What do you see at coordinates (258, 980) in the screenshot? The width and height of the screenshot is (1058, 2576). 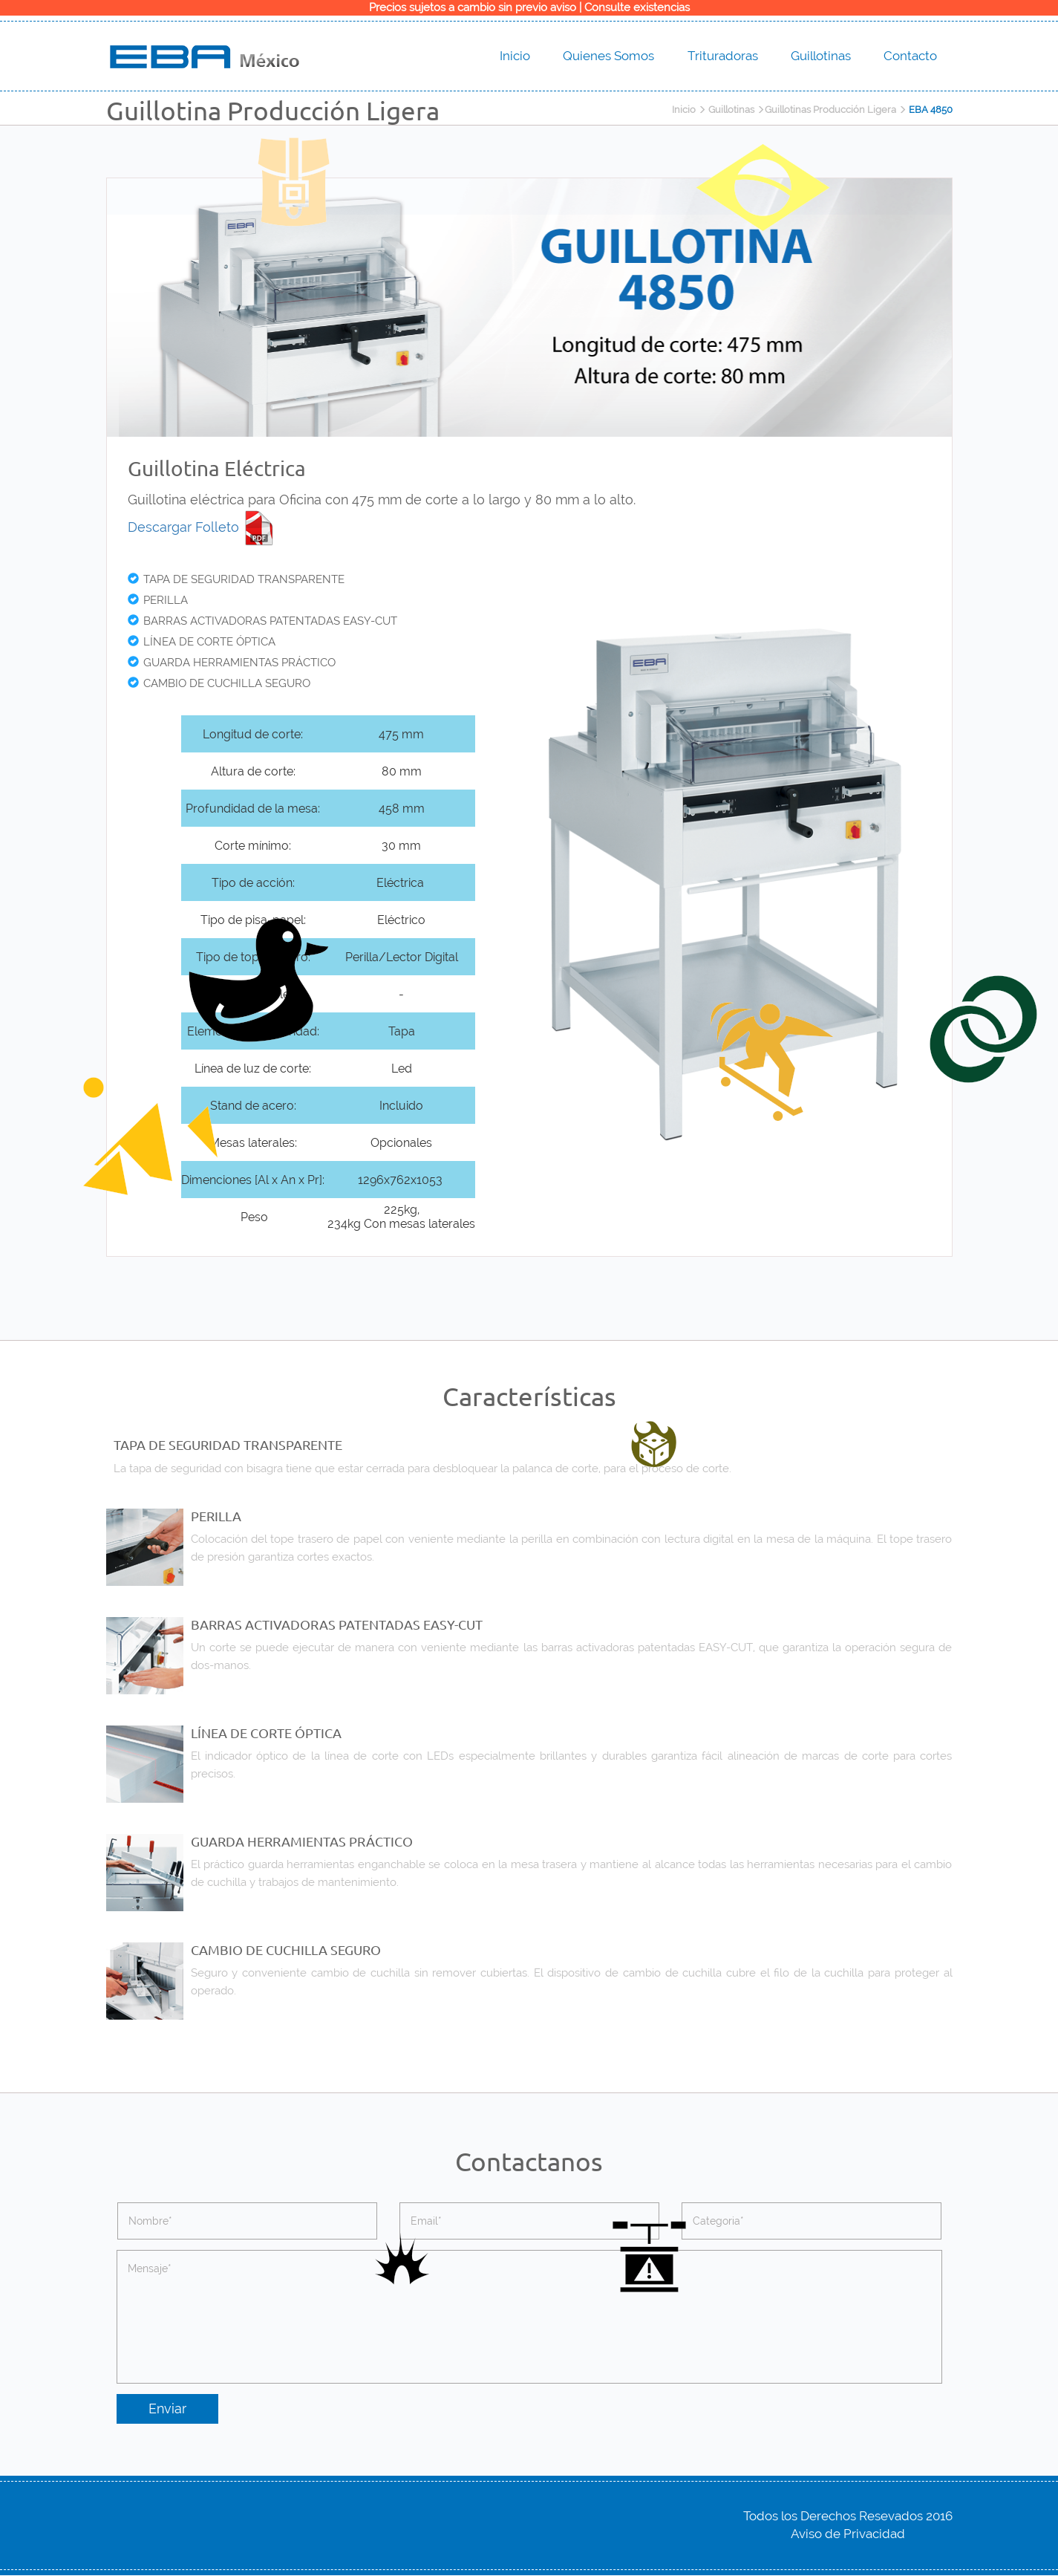 I see `access bath time or kids' mode features` at bounding box center [258, 980].